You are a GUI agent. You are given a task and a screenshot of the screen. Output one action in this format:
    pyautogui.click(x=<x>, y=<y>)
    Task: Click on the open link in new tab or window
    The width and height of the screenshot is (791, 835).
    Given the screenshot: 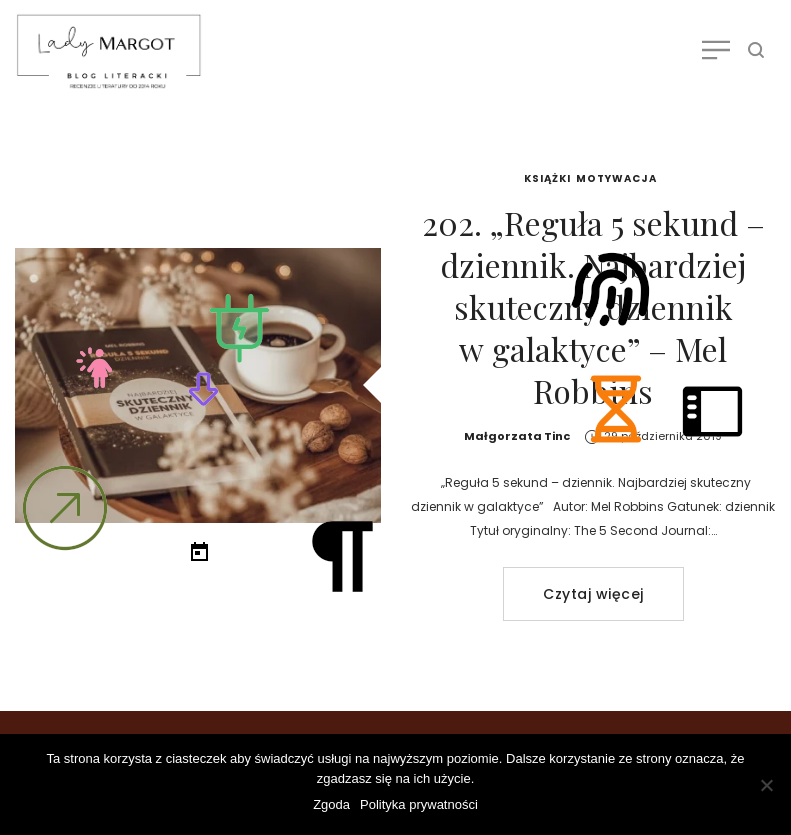 What is the action you would take?
    pyautogui.click(x=65, y=508)
    